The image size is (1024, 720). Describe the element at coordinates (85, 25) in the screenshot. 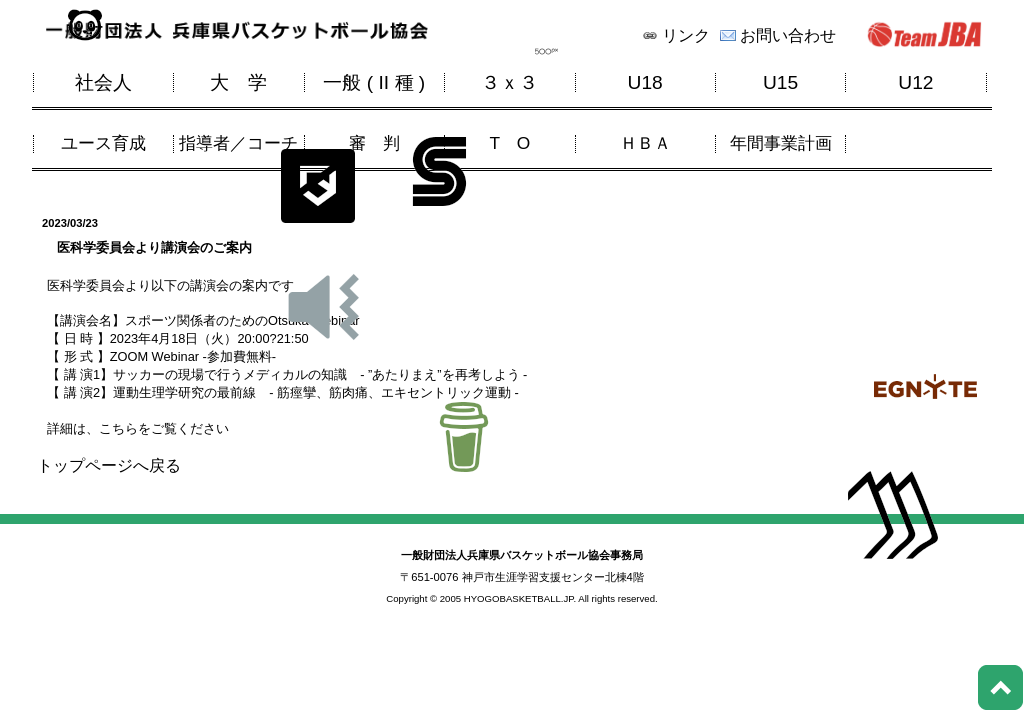

I see `open Monica AI assistant` at that location.